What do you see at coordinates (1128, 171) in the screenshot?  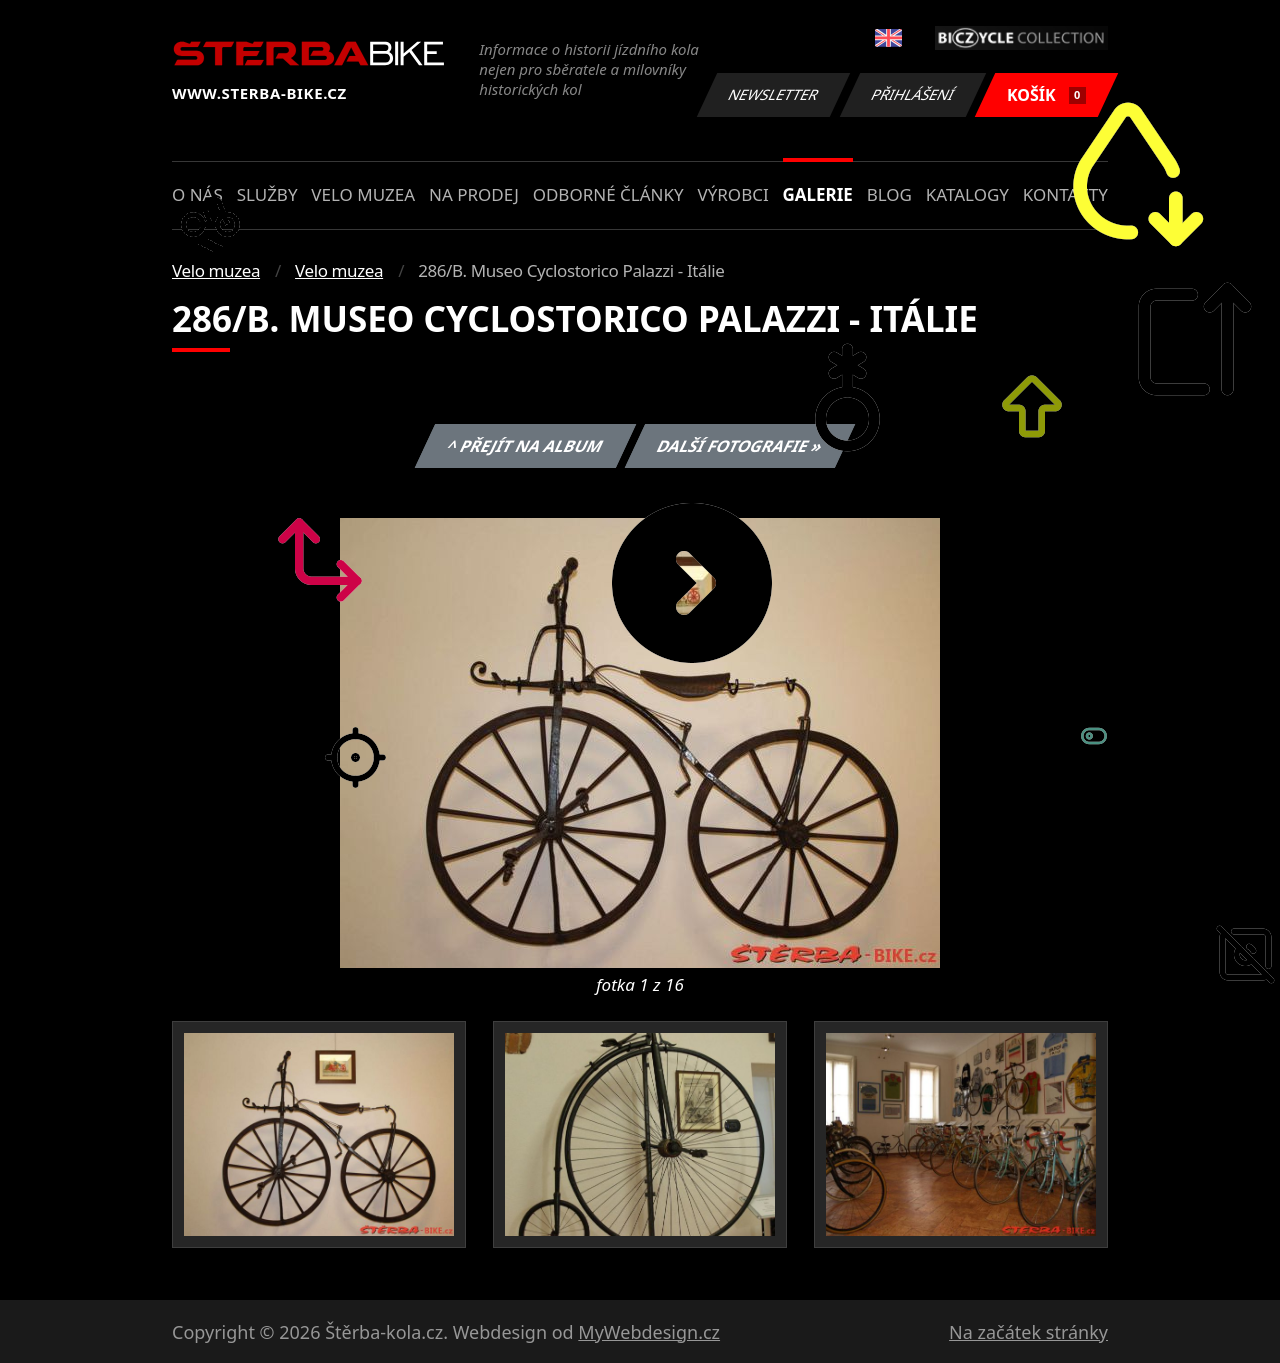 I see `decrease water or liquid level` at bounding box center [1128, 171].